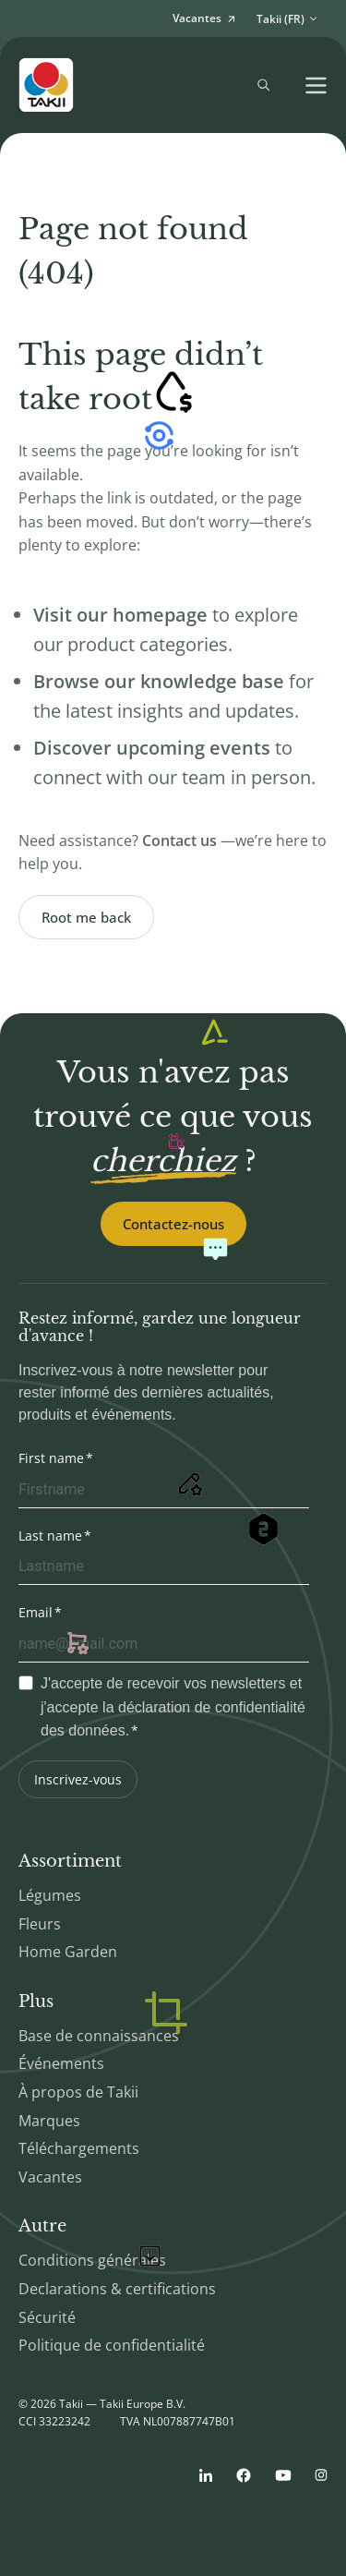 This screenshot has height=2576, width=346. Describe the element at coordinates (172, 391) in the screenshot. I see `view water bill or usage costs` at that location.